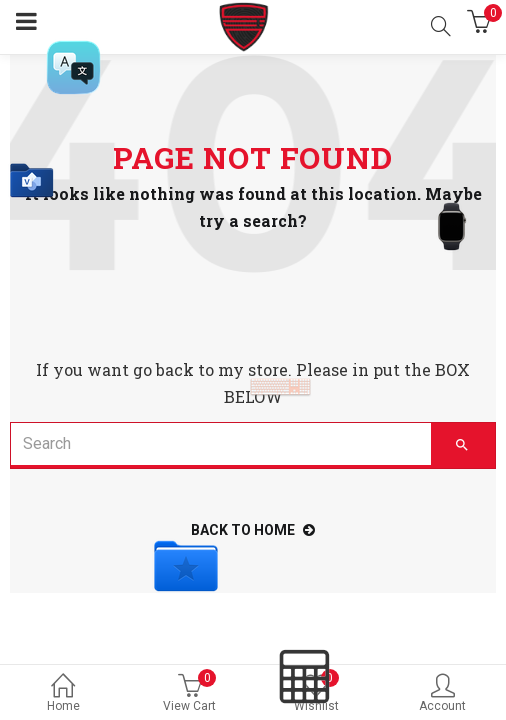  I want to click on open folder containing microsoft visio files, so click(31, 181).